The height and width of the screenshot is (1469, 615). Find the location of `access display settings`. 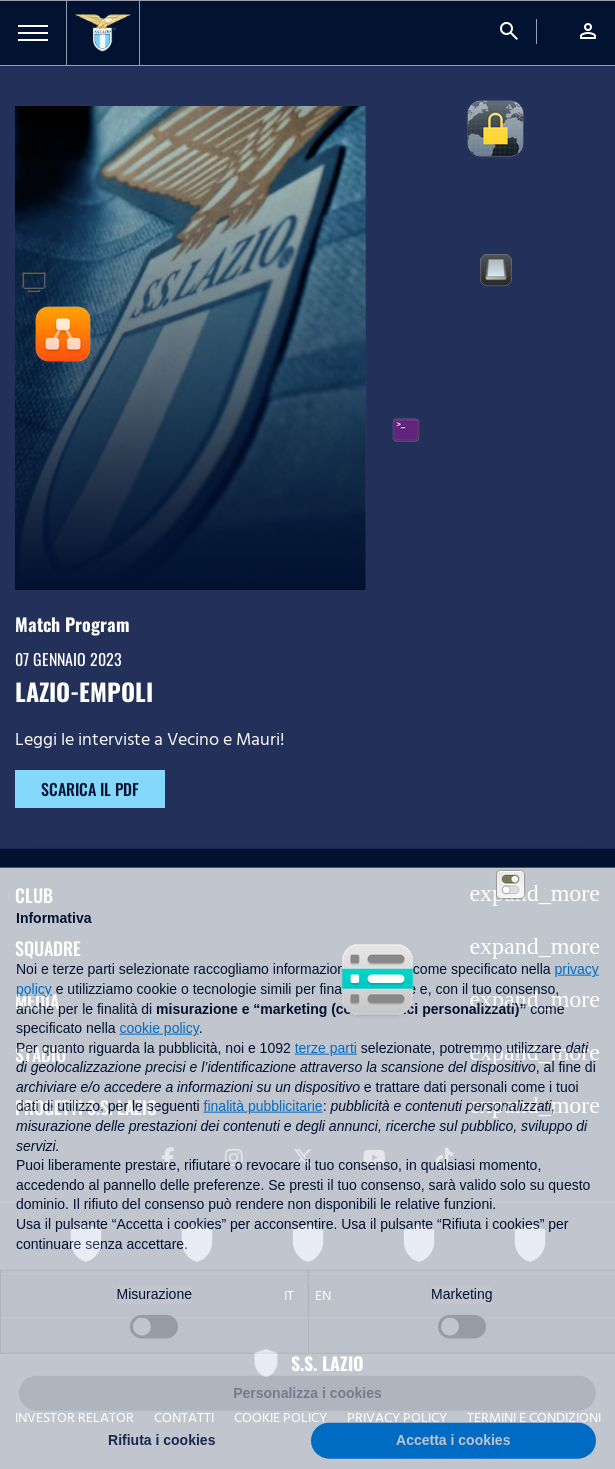

access display settings is located at coordinates (34, 281).